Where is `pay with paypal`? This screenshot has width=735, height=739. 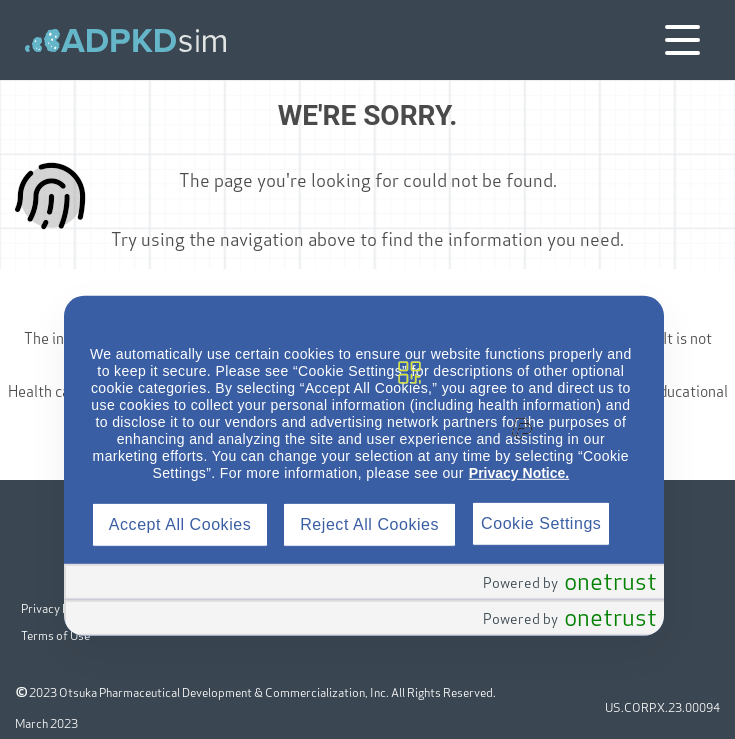
pay with paypal is located at coordinates (521, 428).